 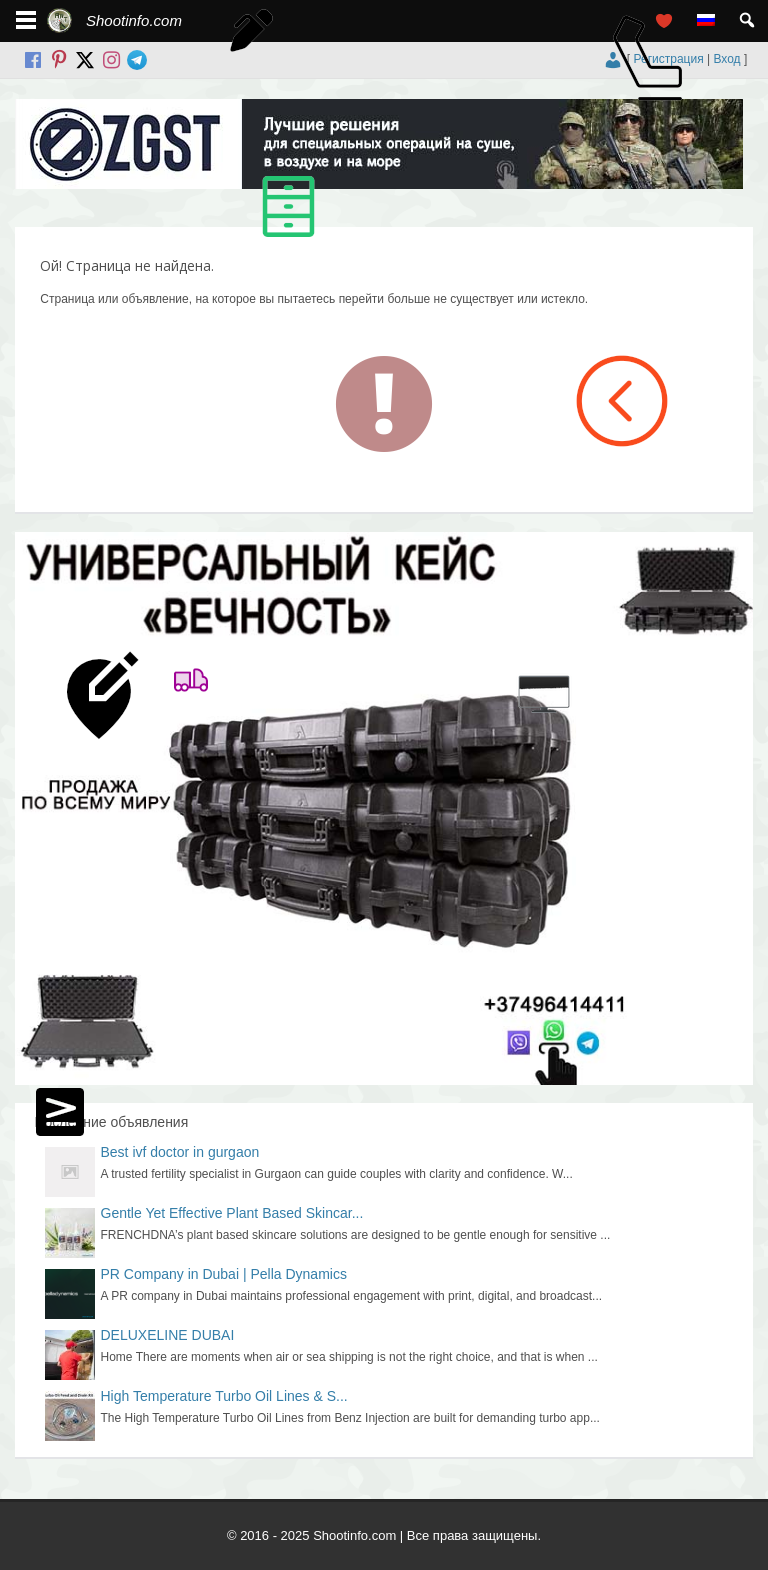 I want to click on browse furniture or home decor items, so click(x=288, y=206).